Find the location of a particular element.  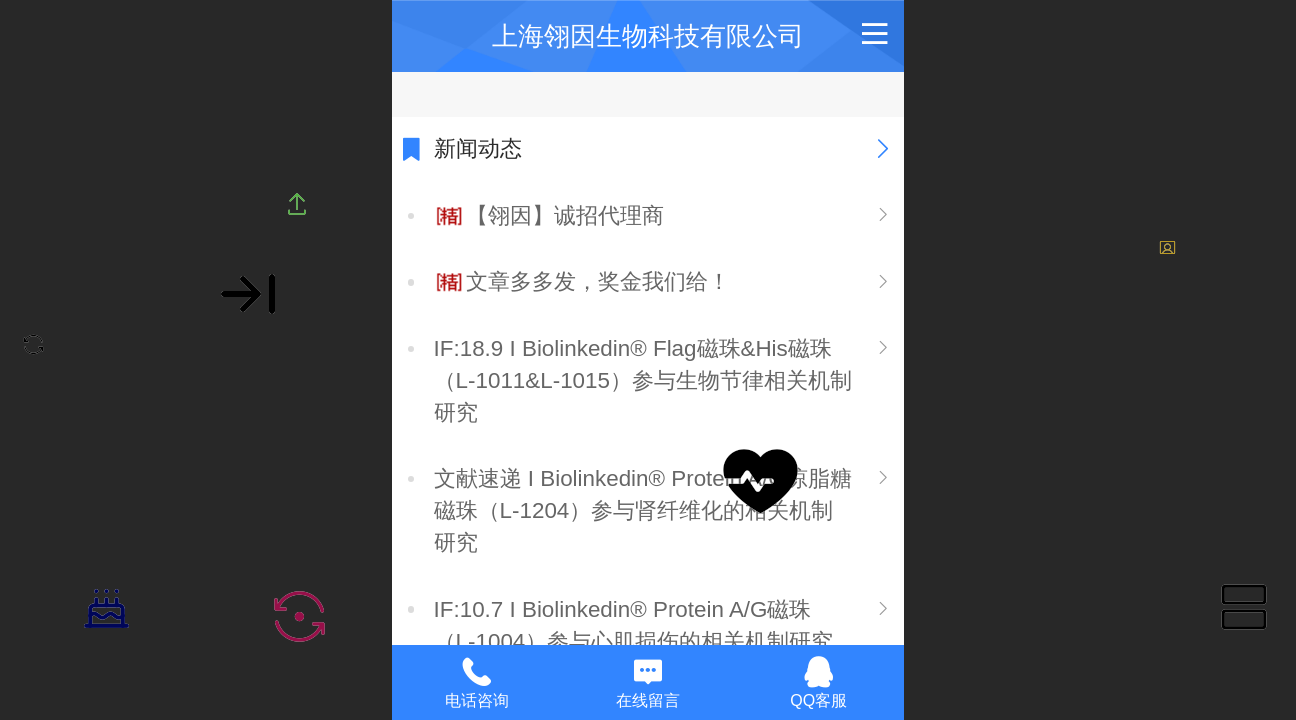

switch to row view layout is located at coordinates (1244, 607).